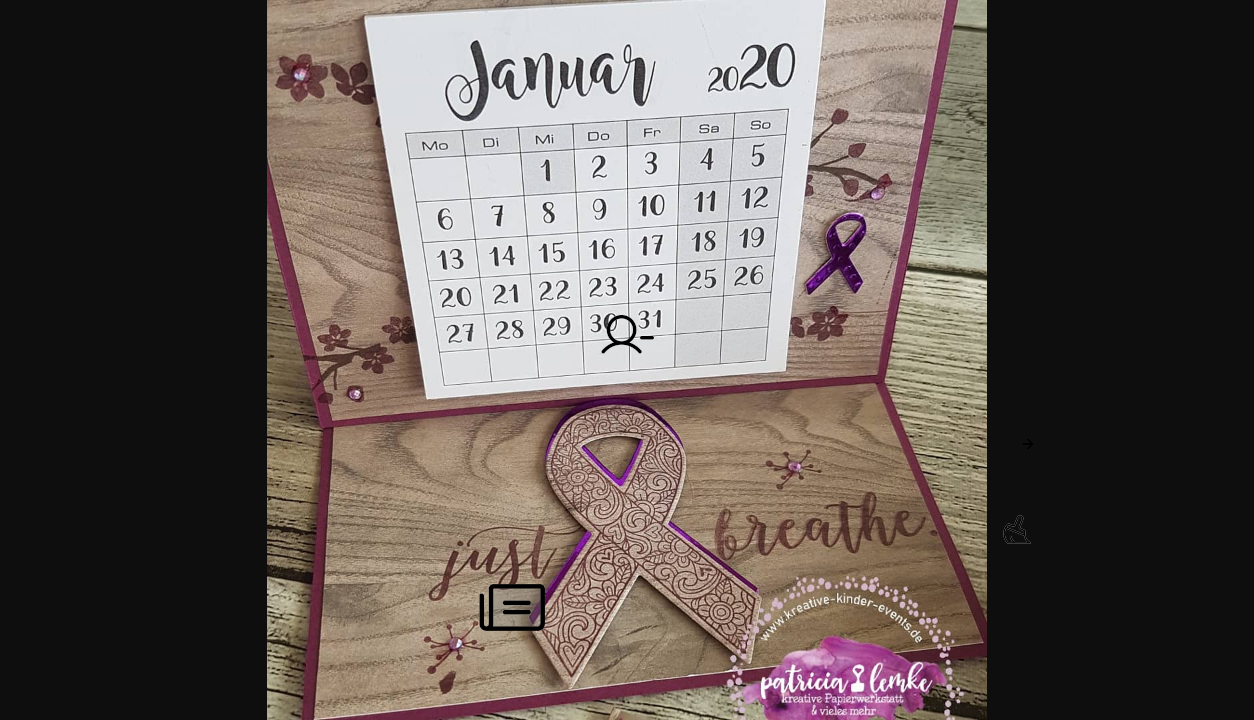 This screenshot has height=720, width=1254. I want to click on navigate to the next item or screen, so click(1028, 444).